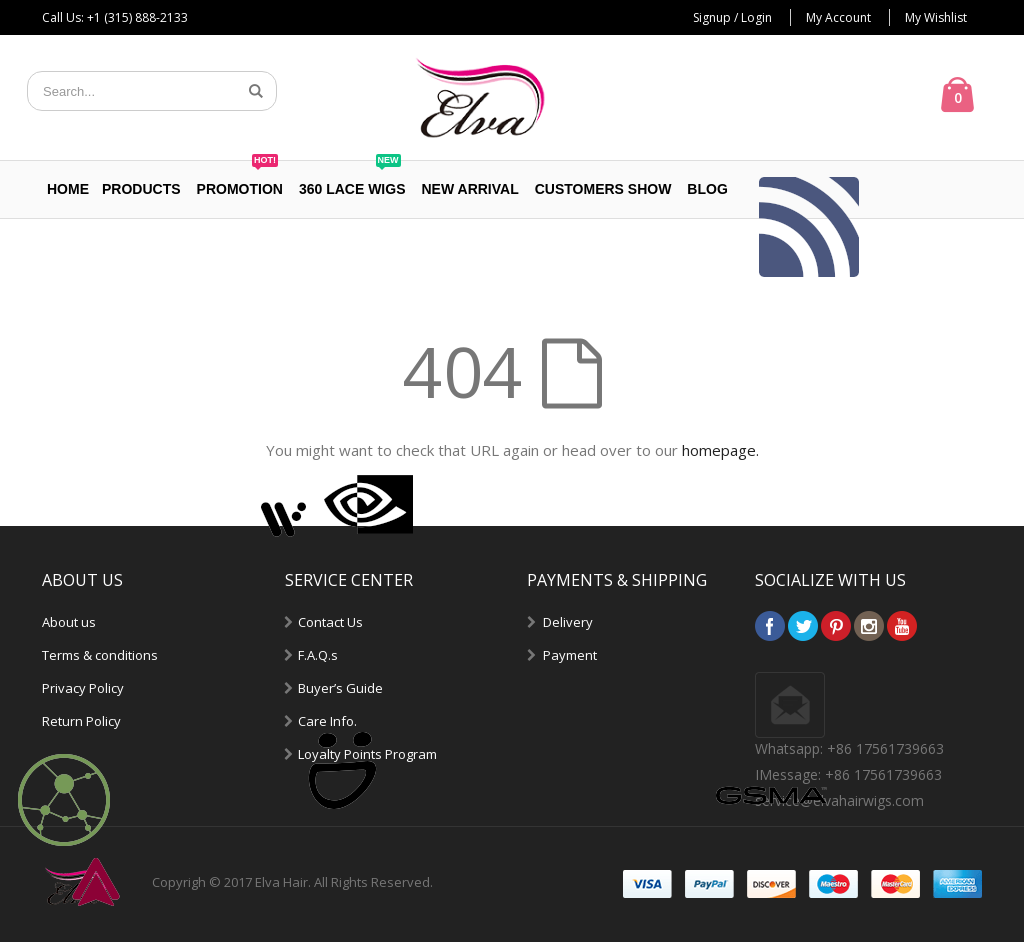 The height and width of the screenshot is (942, 1024). What do you see at coordinates (809, 227) in the screenshot?
I see `MQTT protocol or messaging service integration` at bounding box center [809, 227].